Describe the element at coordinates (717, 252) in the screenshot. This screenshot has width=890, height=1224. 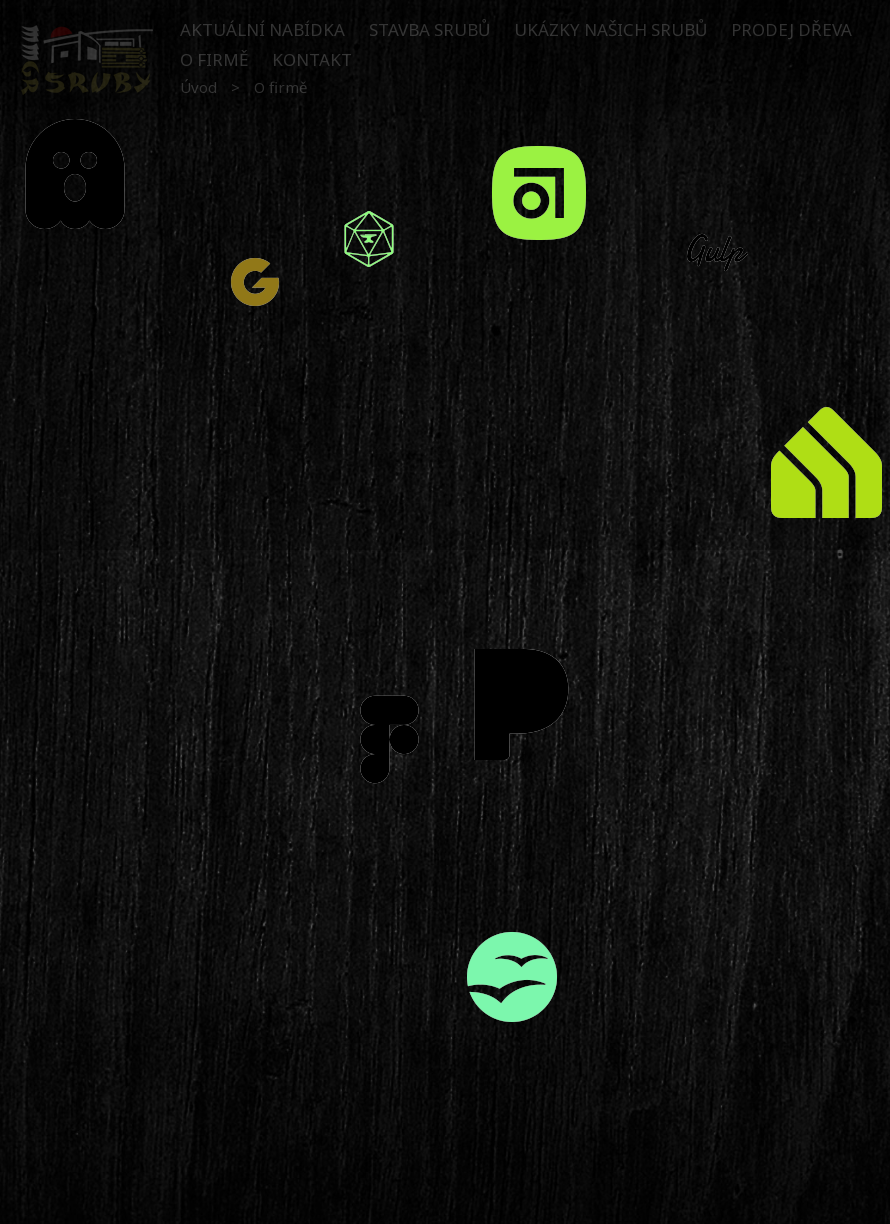
I see `gulp.js task runner logo` at that location.